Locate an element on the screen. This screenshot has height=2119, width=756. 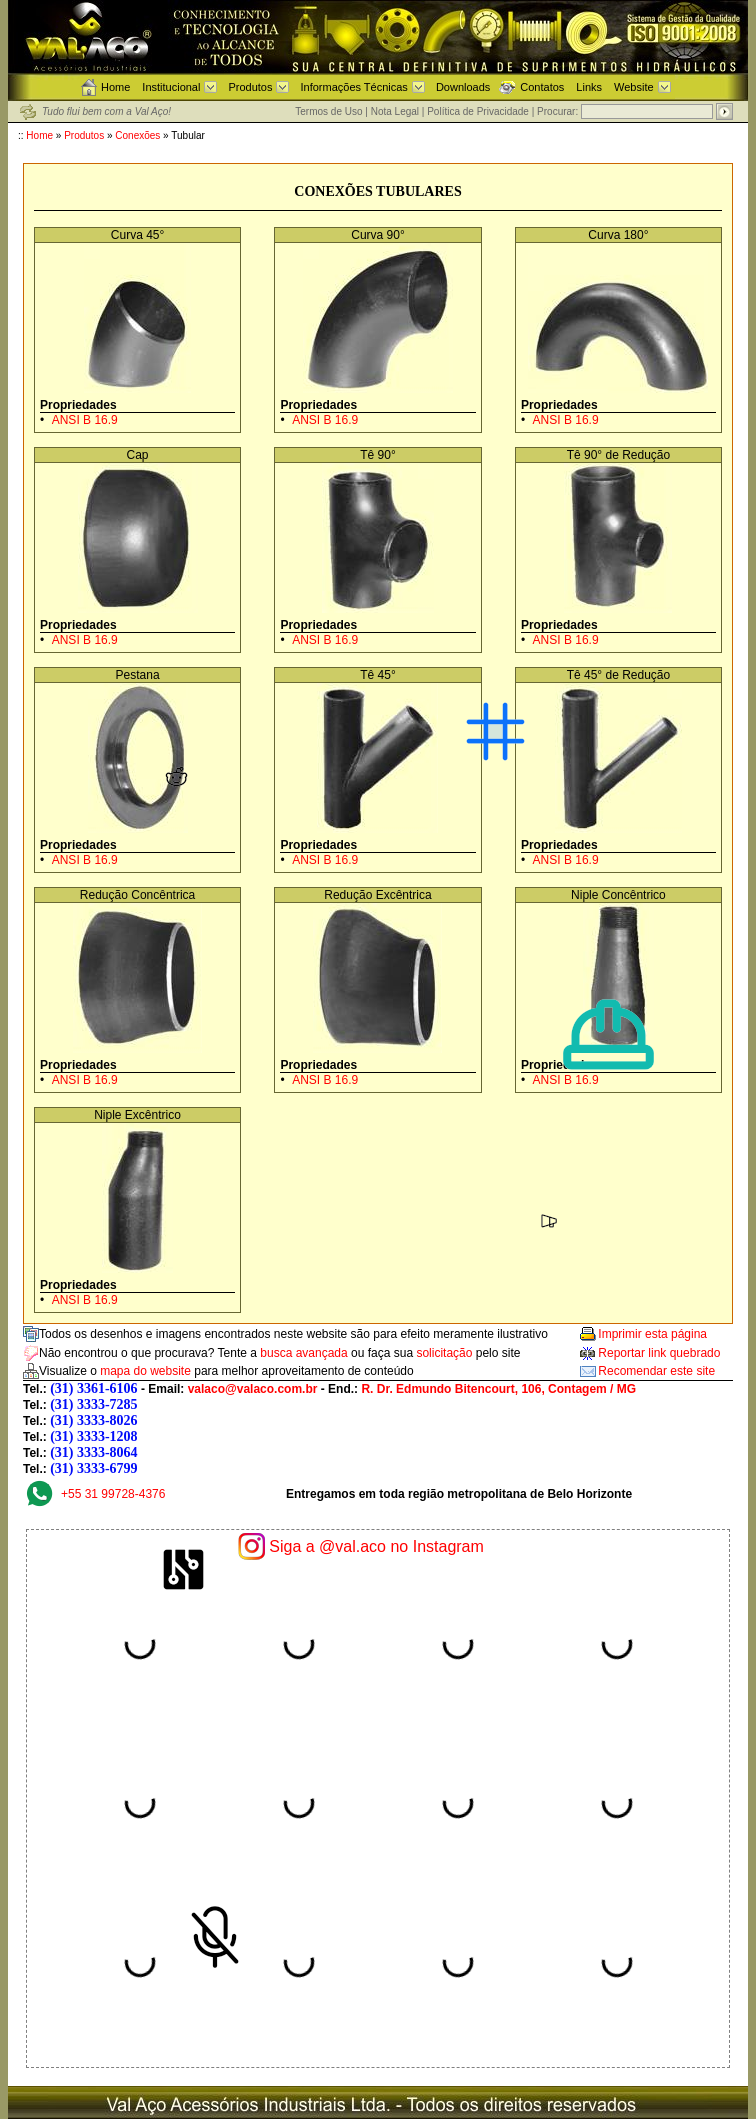
access construction or safety settings is located at coordinates (608, 1036).